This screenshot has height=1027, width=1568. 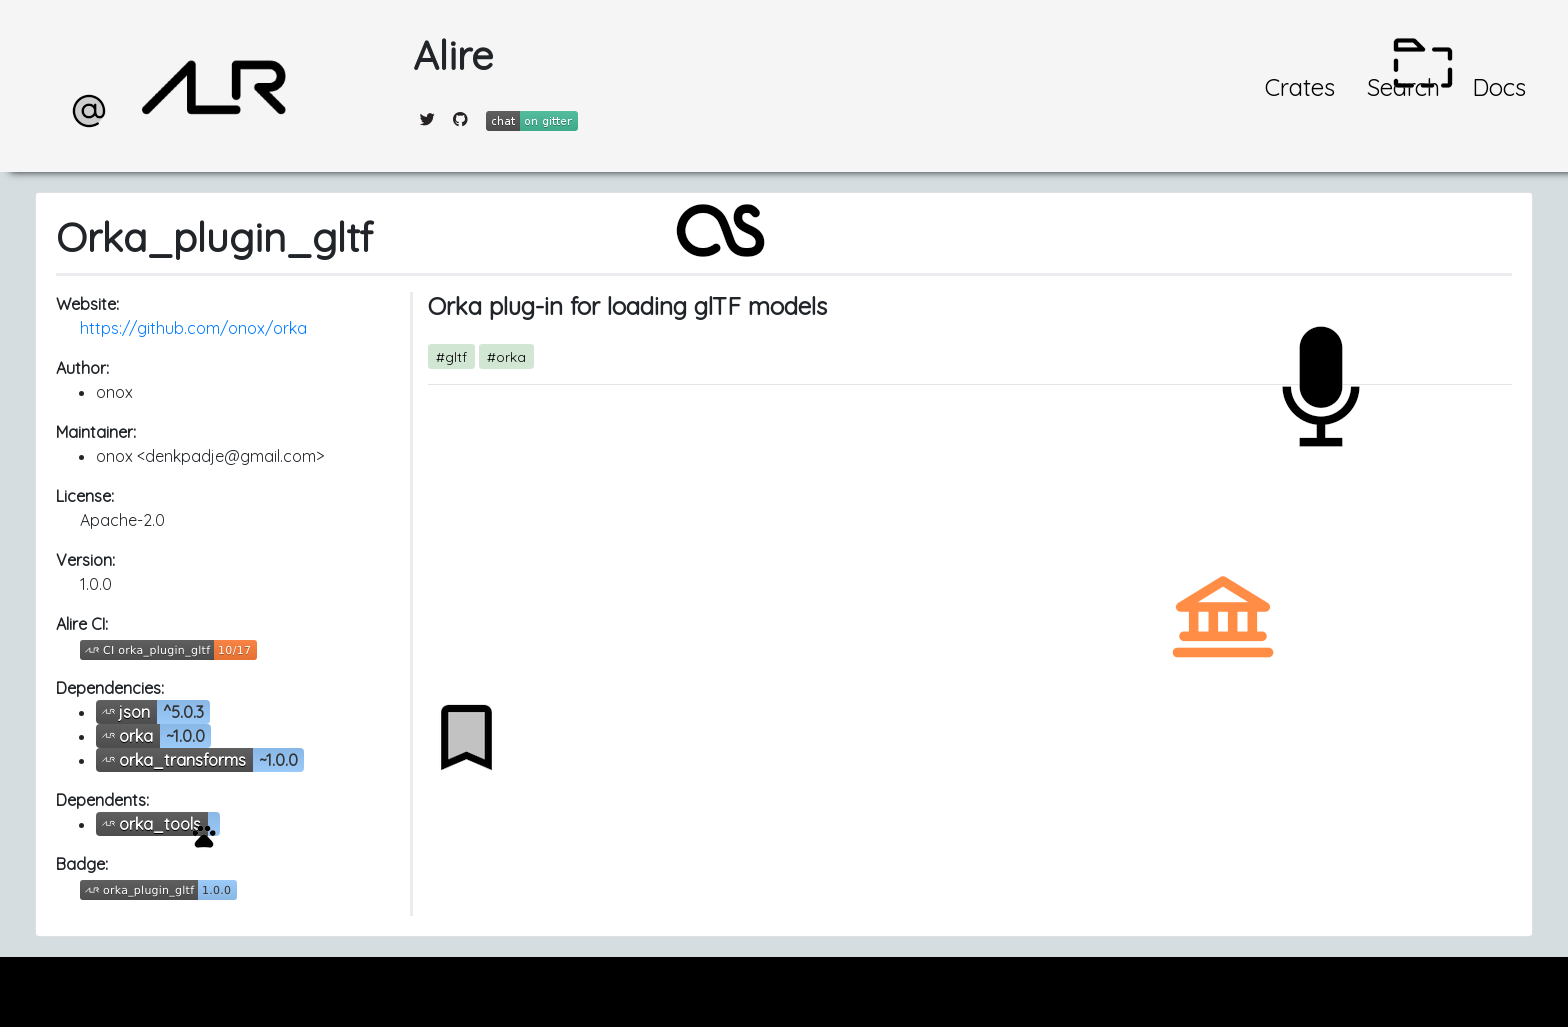 What do you see at coordinates (1223, 620) in the screenshot?
I see `access banking or financial services` at bounding box center [1223, 620].